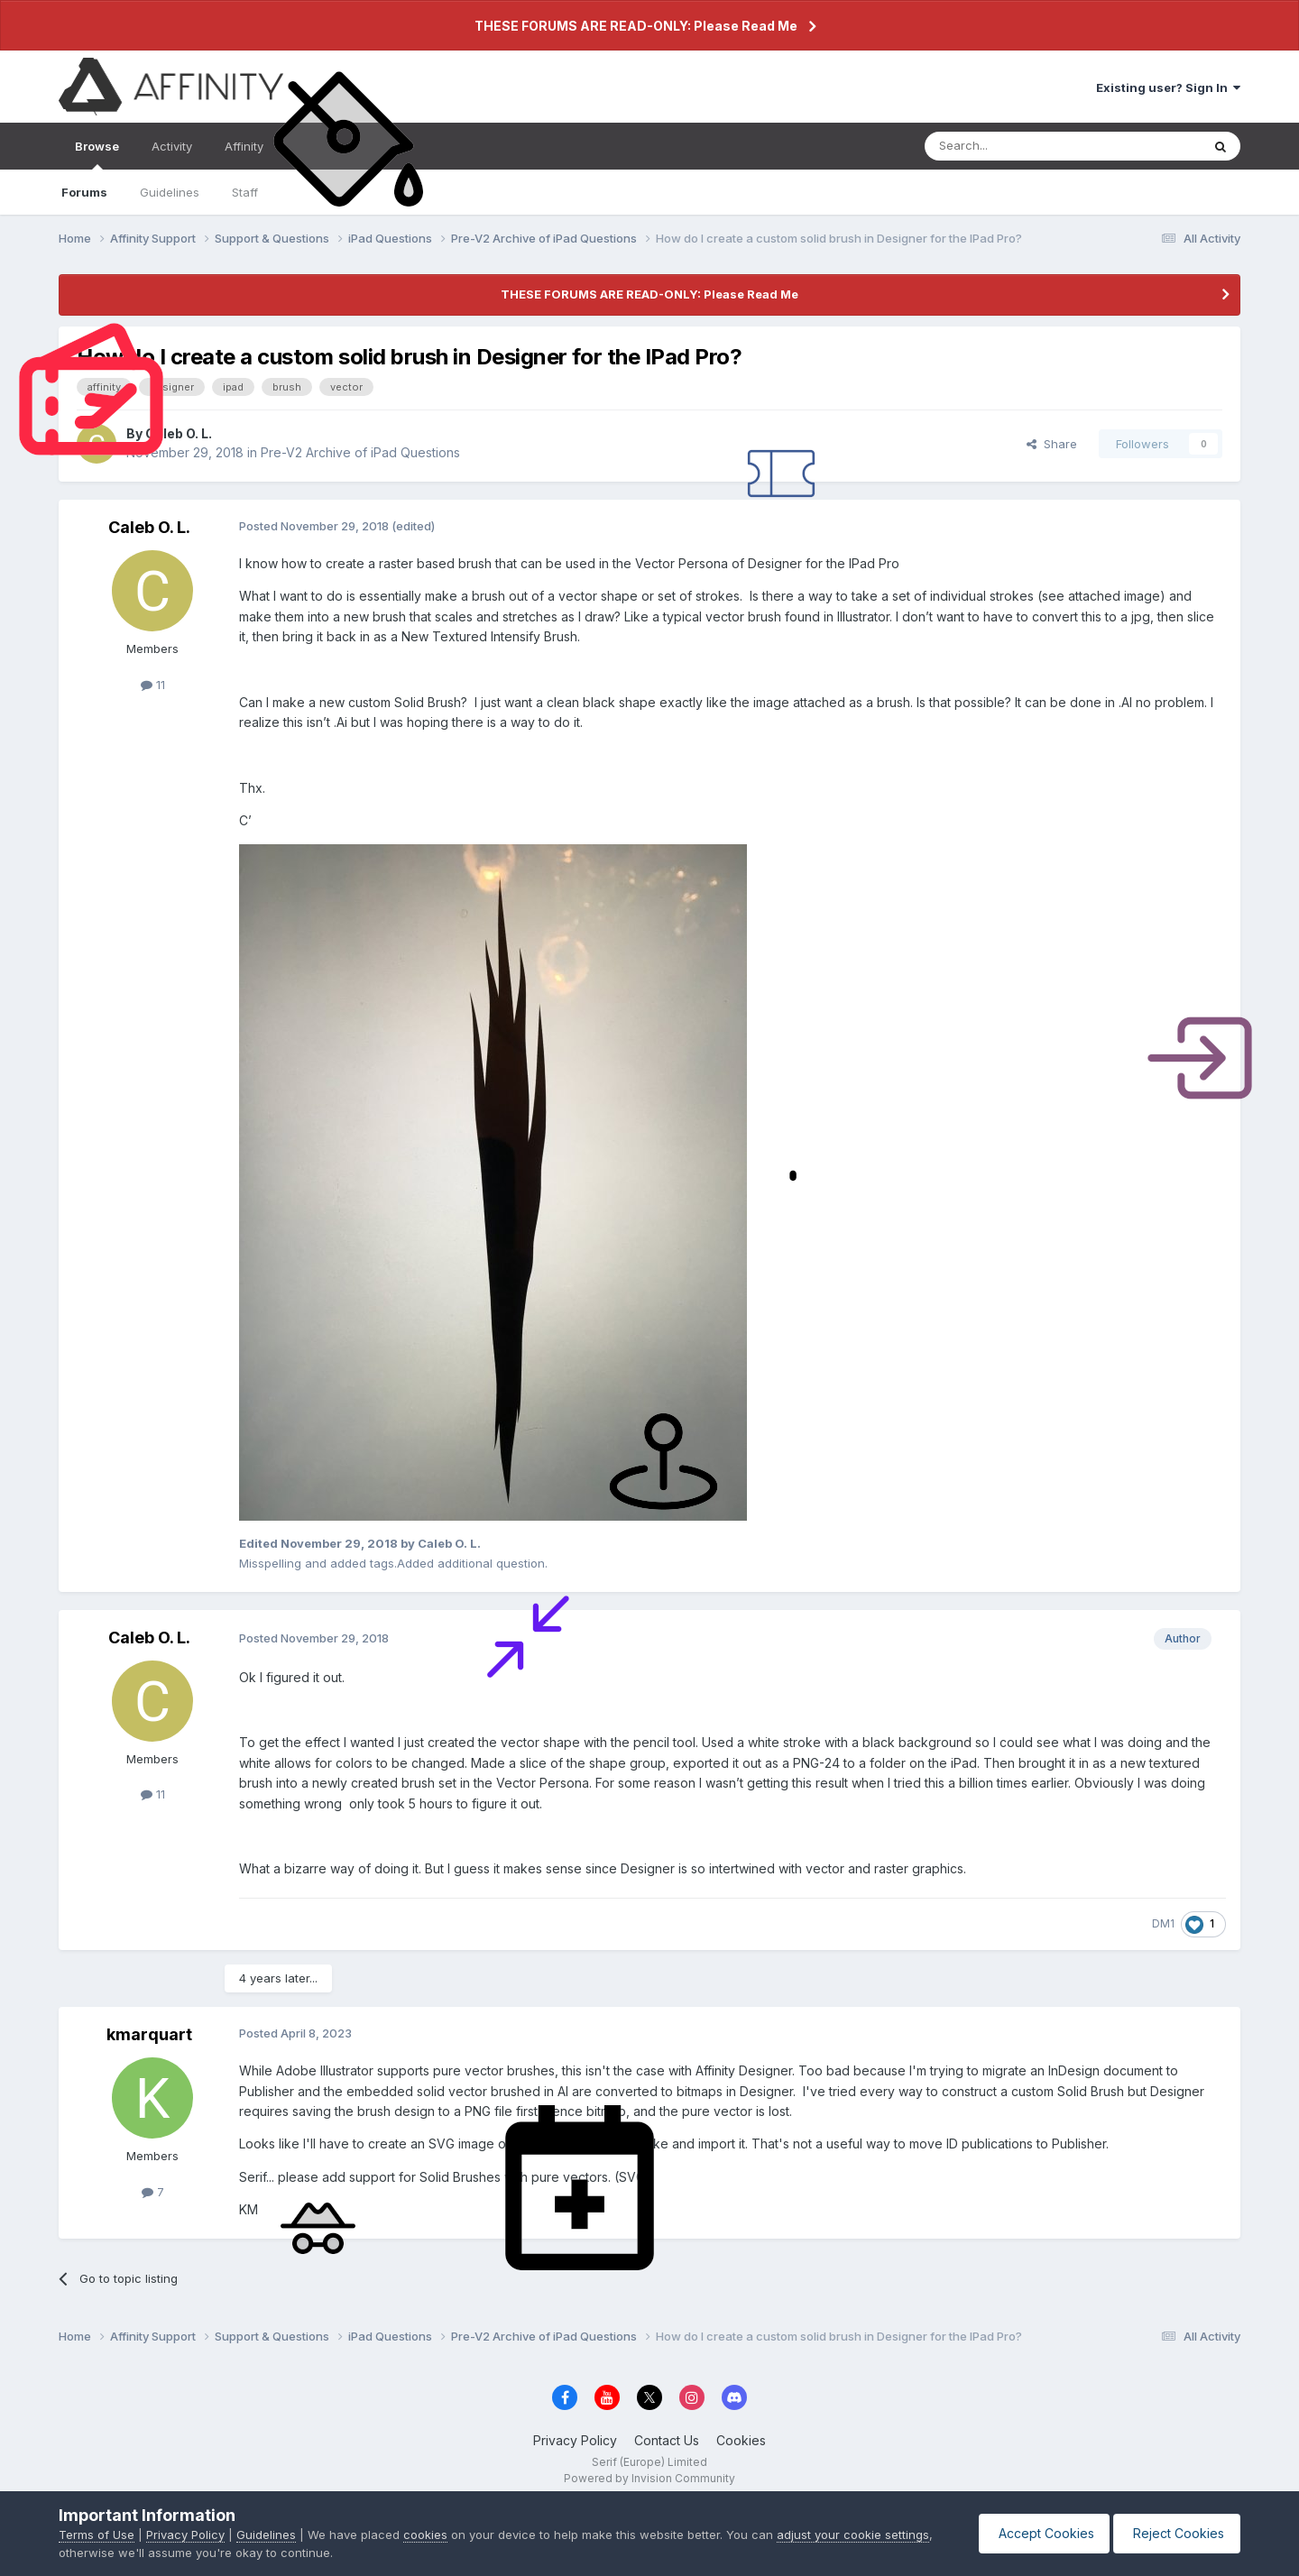 The width and height of the screenshot is (1299, 2576). What do you see at coordinates (781, 474) in the screenshot?
I see `view your tickets or passes` at bounding box center [781, 474].